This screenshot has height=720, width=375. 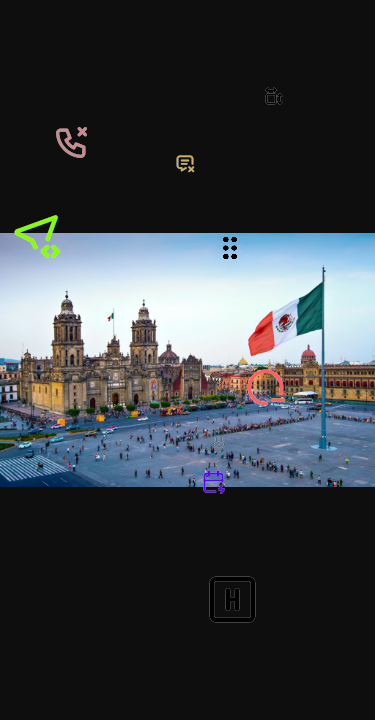 What do you see at coordinates (219, 442) in the screenshot?
I see `view modular components or building blocks` at bounding box center [219, 442].